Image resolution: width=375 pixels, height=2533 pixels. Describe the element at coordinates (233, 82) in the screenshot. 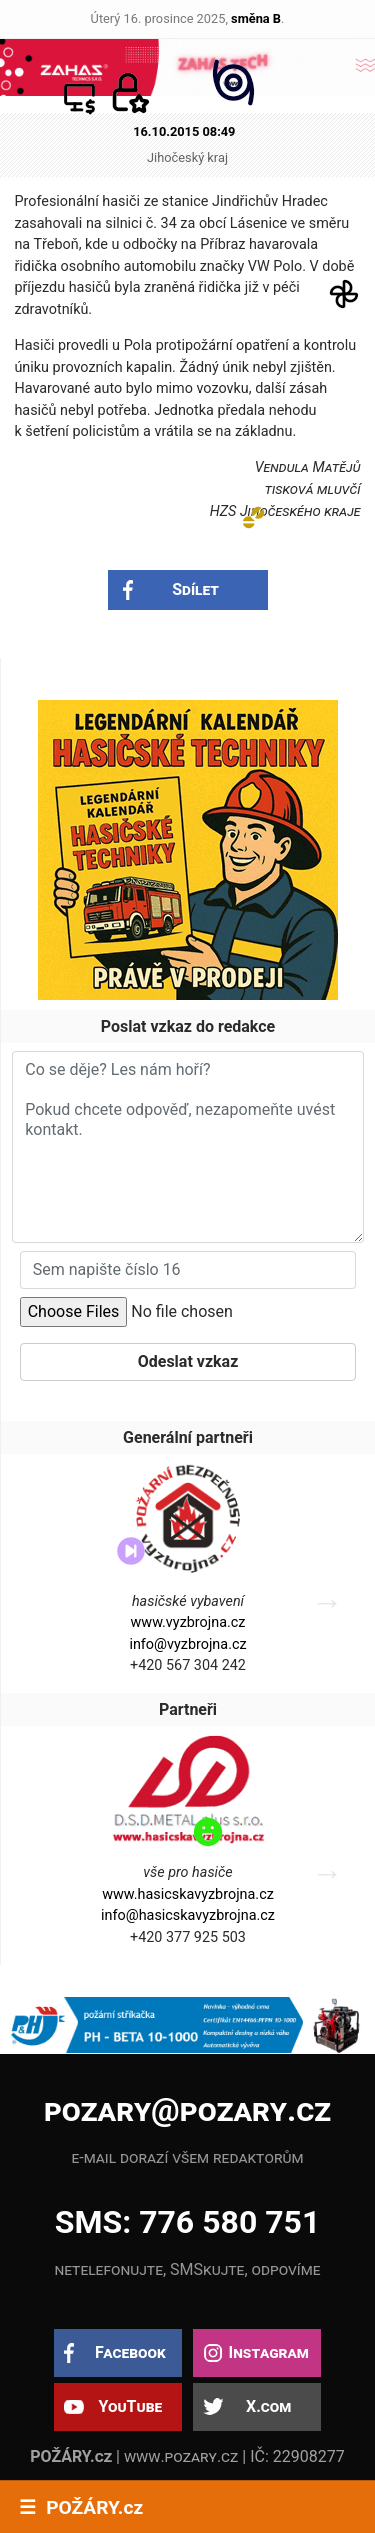

I see `indicates stormy or severe weather conditions` at that location.